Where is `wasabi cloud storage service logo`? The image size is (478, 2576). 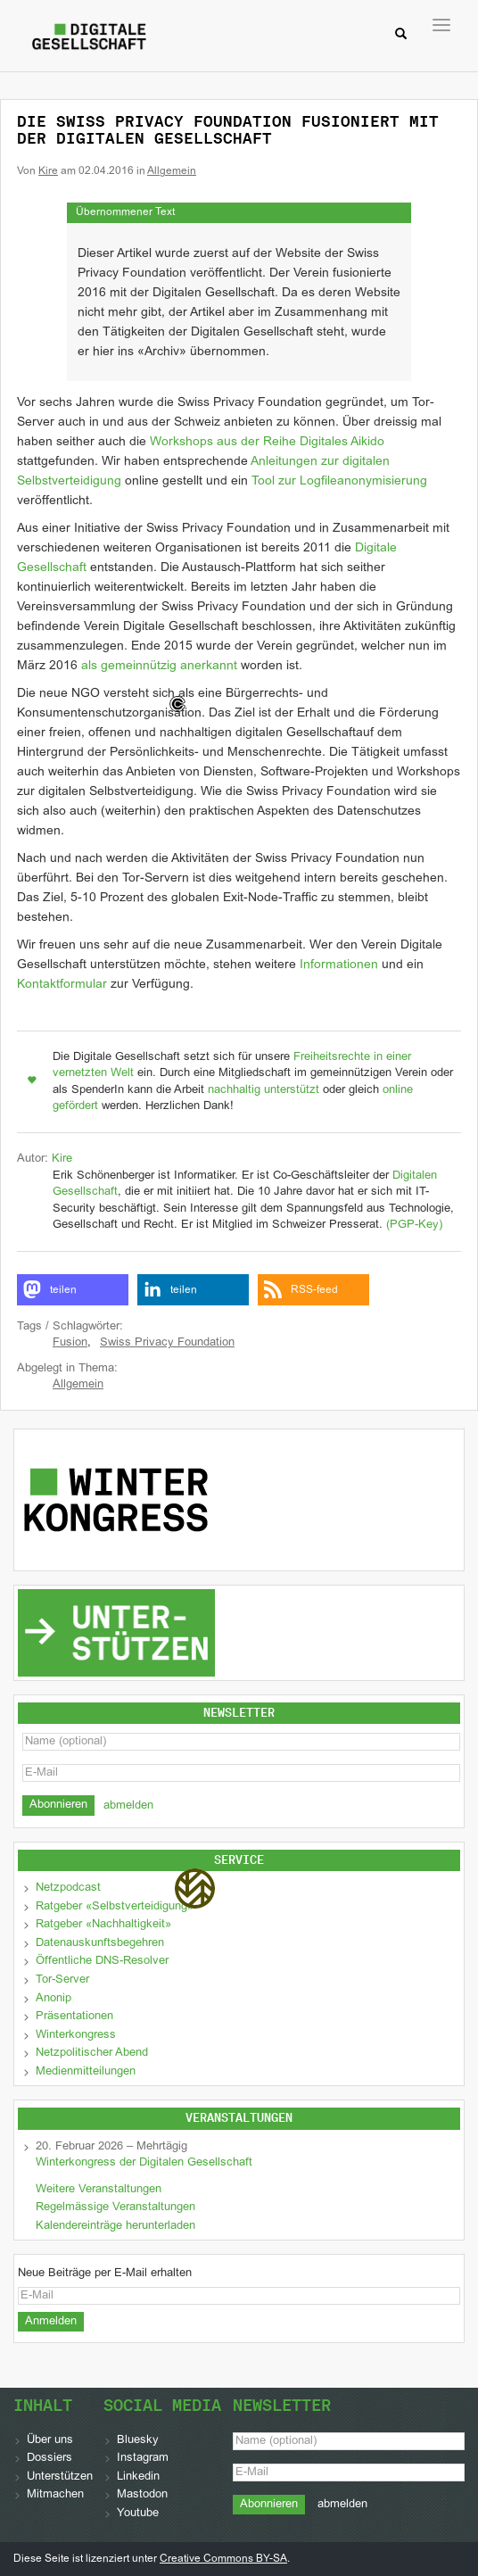
wasabi cloud storage service logo is located at coordinates (194, 1888).